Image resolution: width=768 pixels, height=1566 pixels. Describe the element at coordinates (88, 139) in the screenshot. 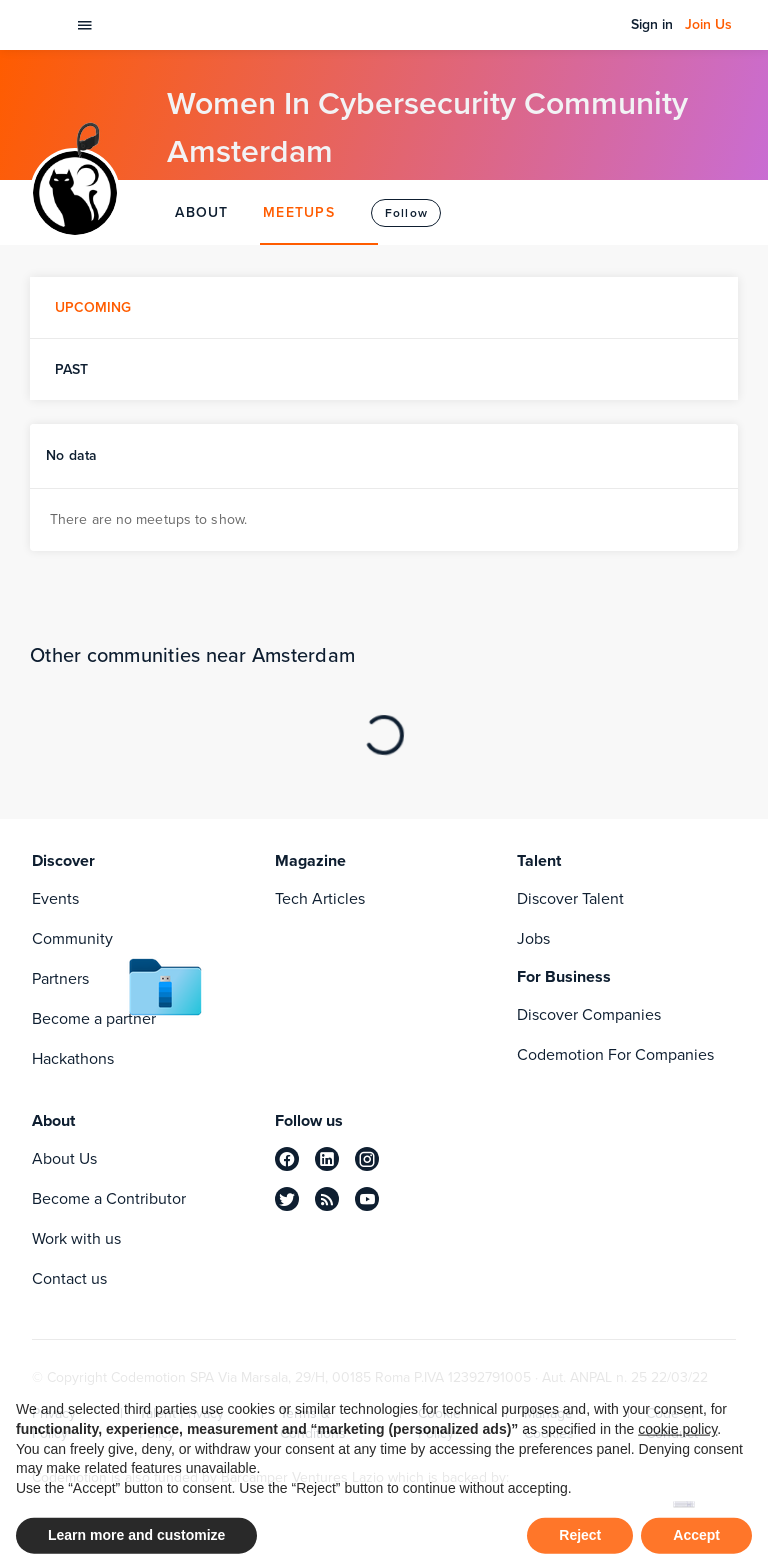

I see `beats powerbeats wireless earphone device` at that location.